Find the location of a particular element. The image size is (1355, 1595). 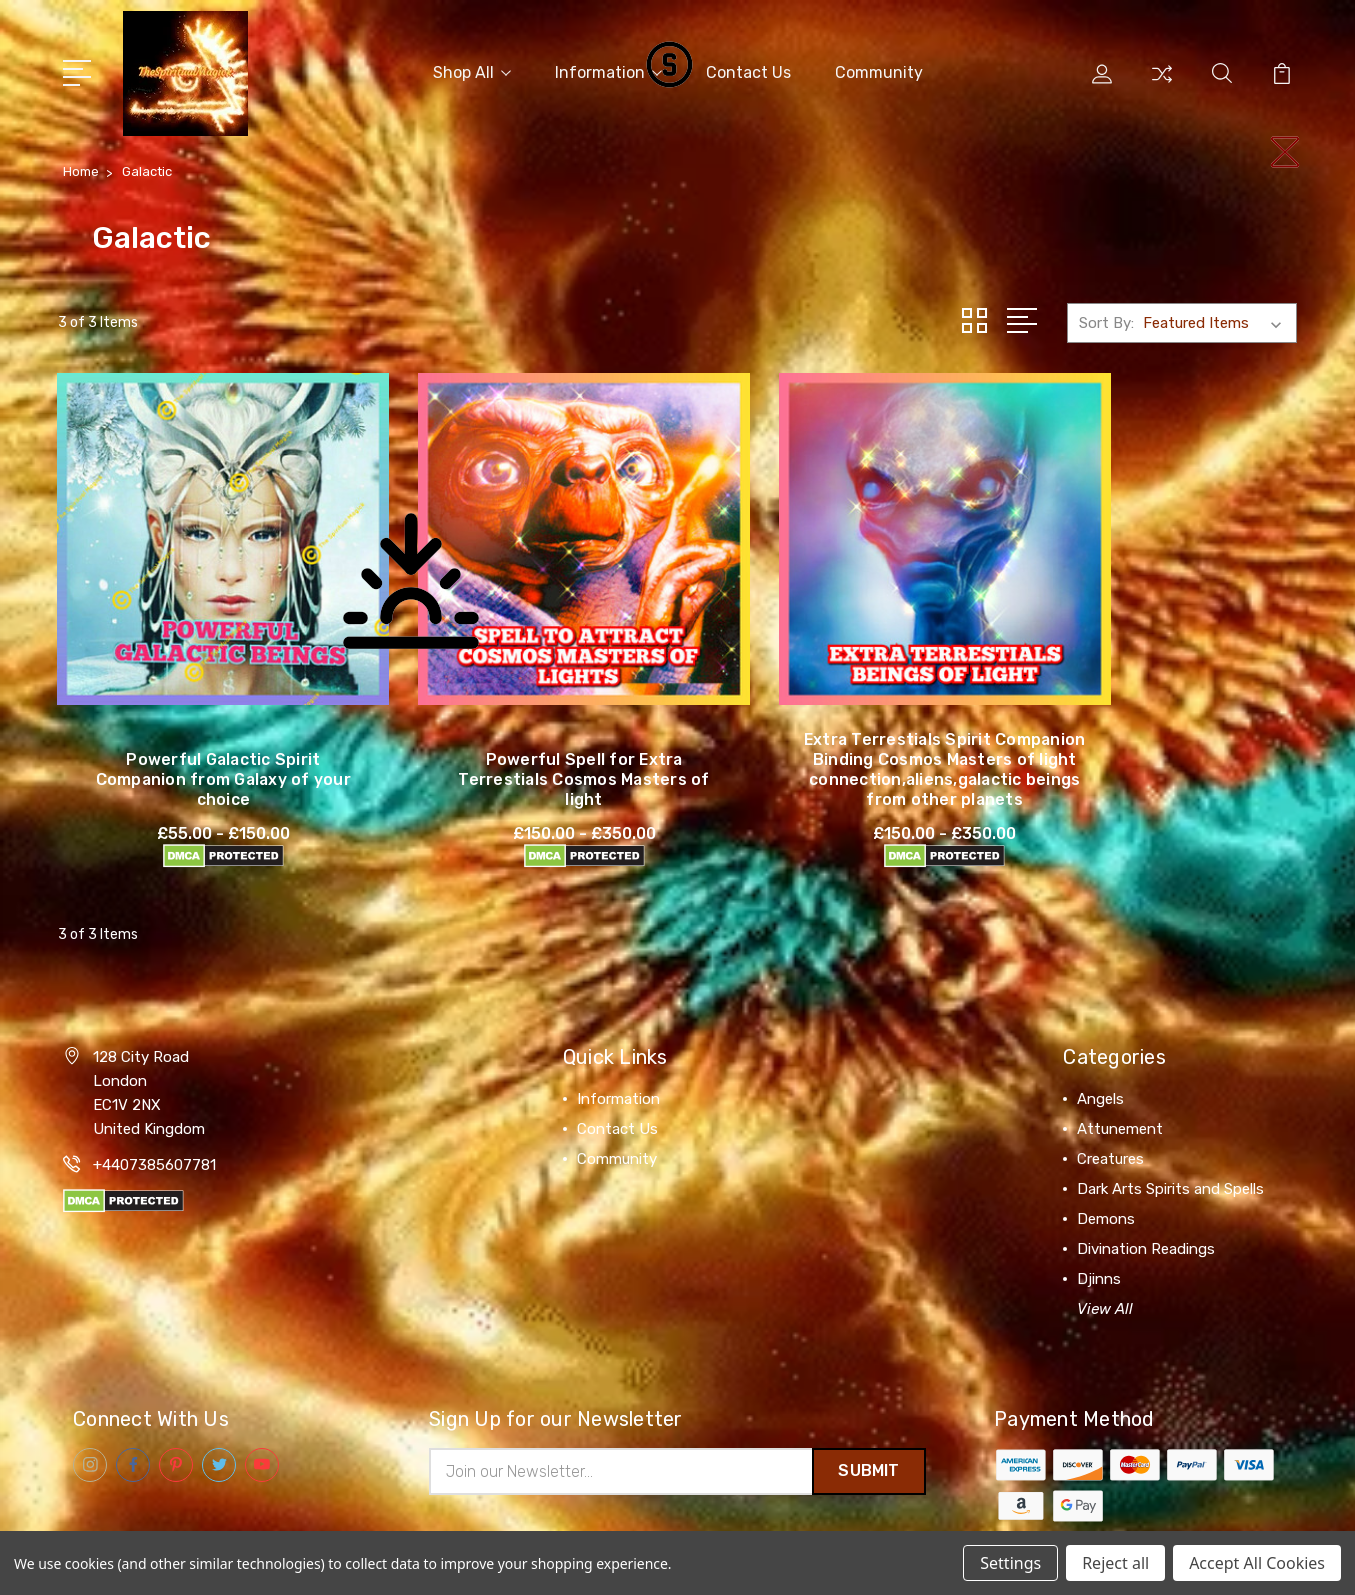

indicates a word or item starting with "S" is located at coordinates (669, 64).